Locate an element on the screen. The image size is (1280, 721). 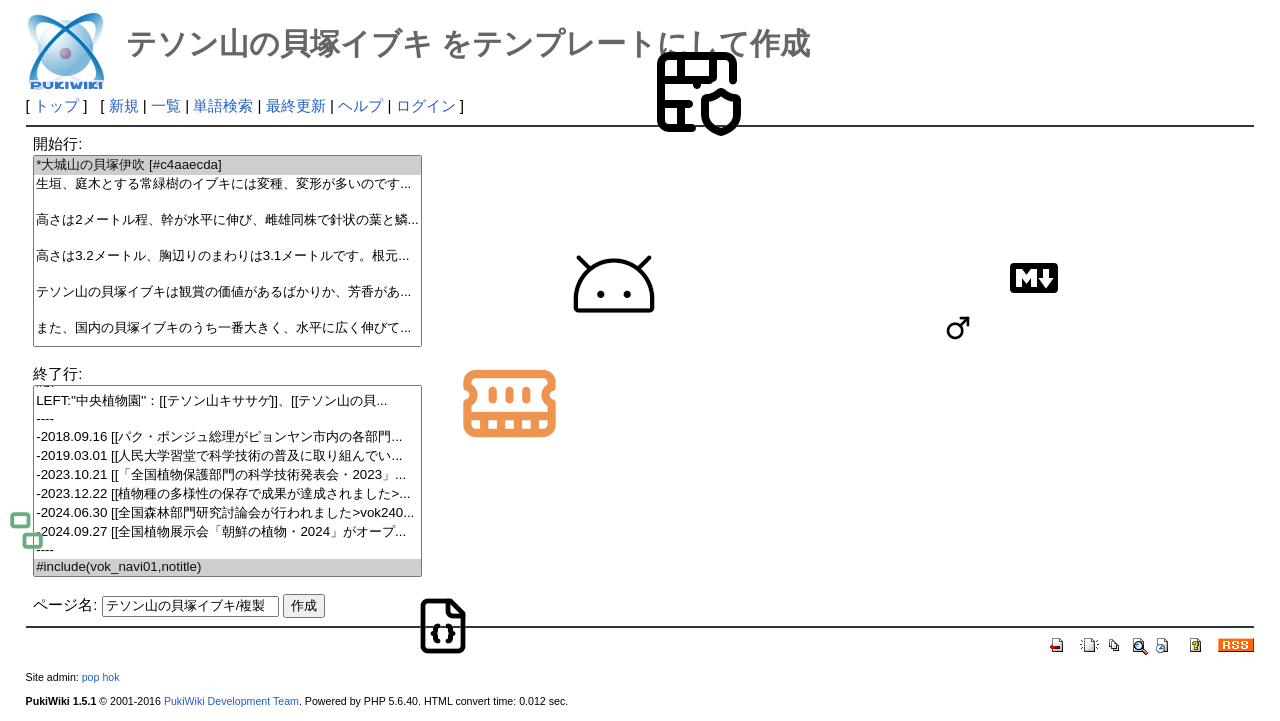
ungroup selected objects is located at coordinates (26, 530).